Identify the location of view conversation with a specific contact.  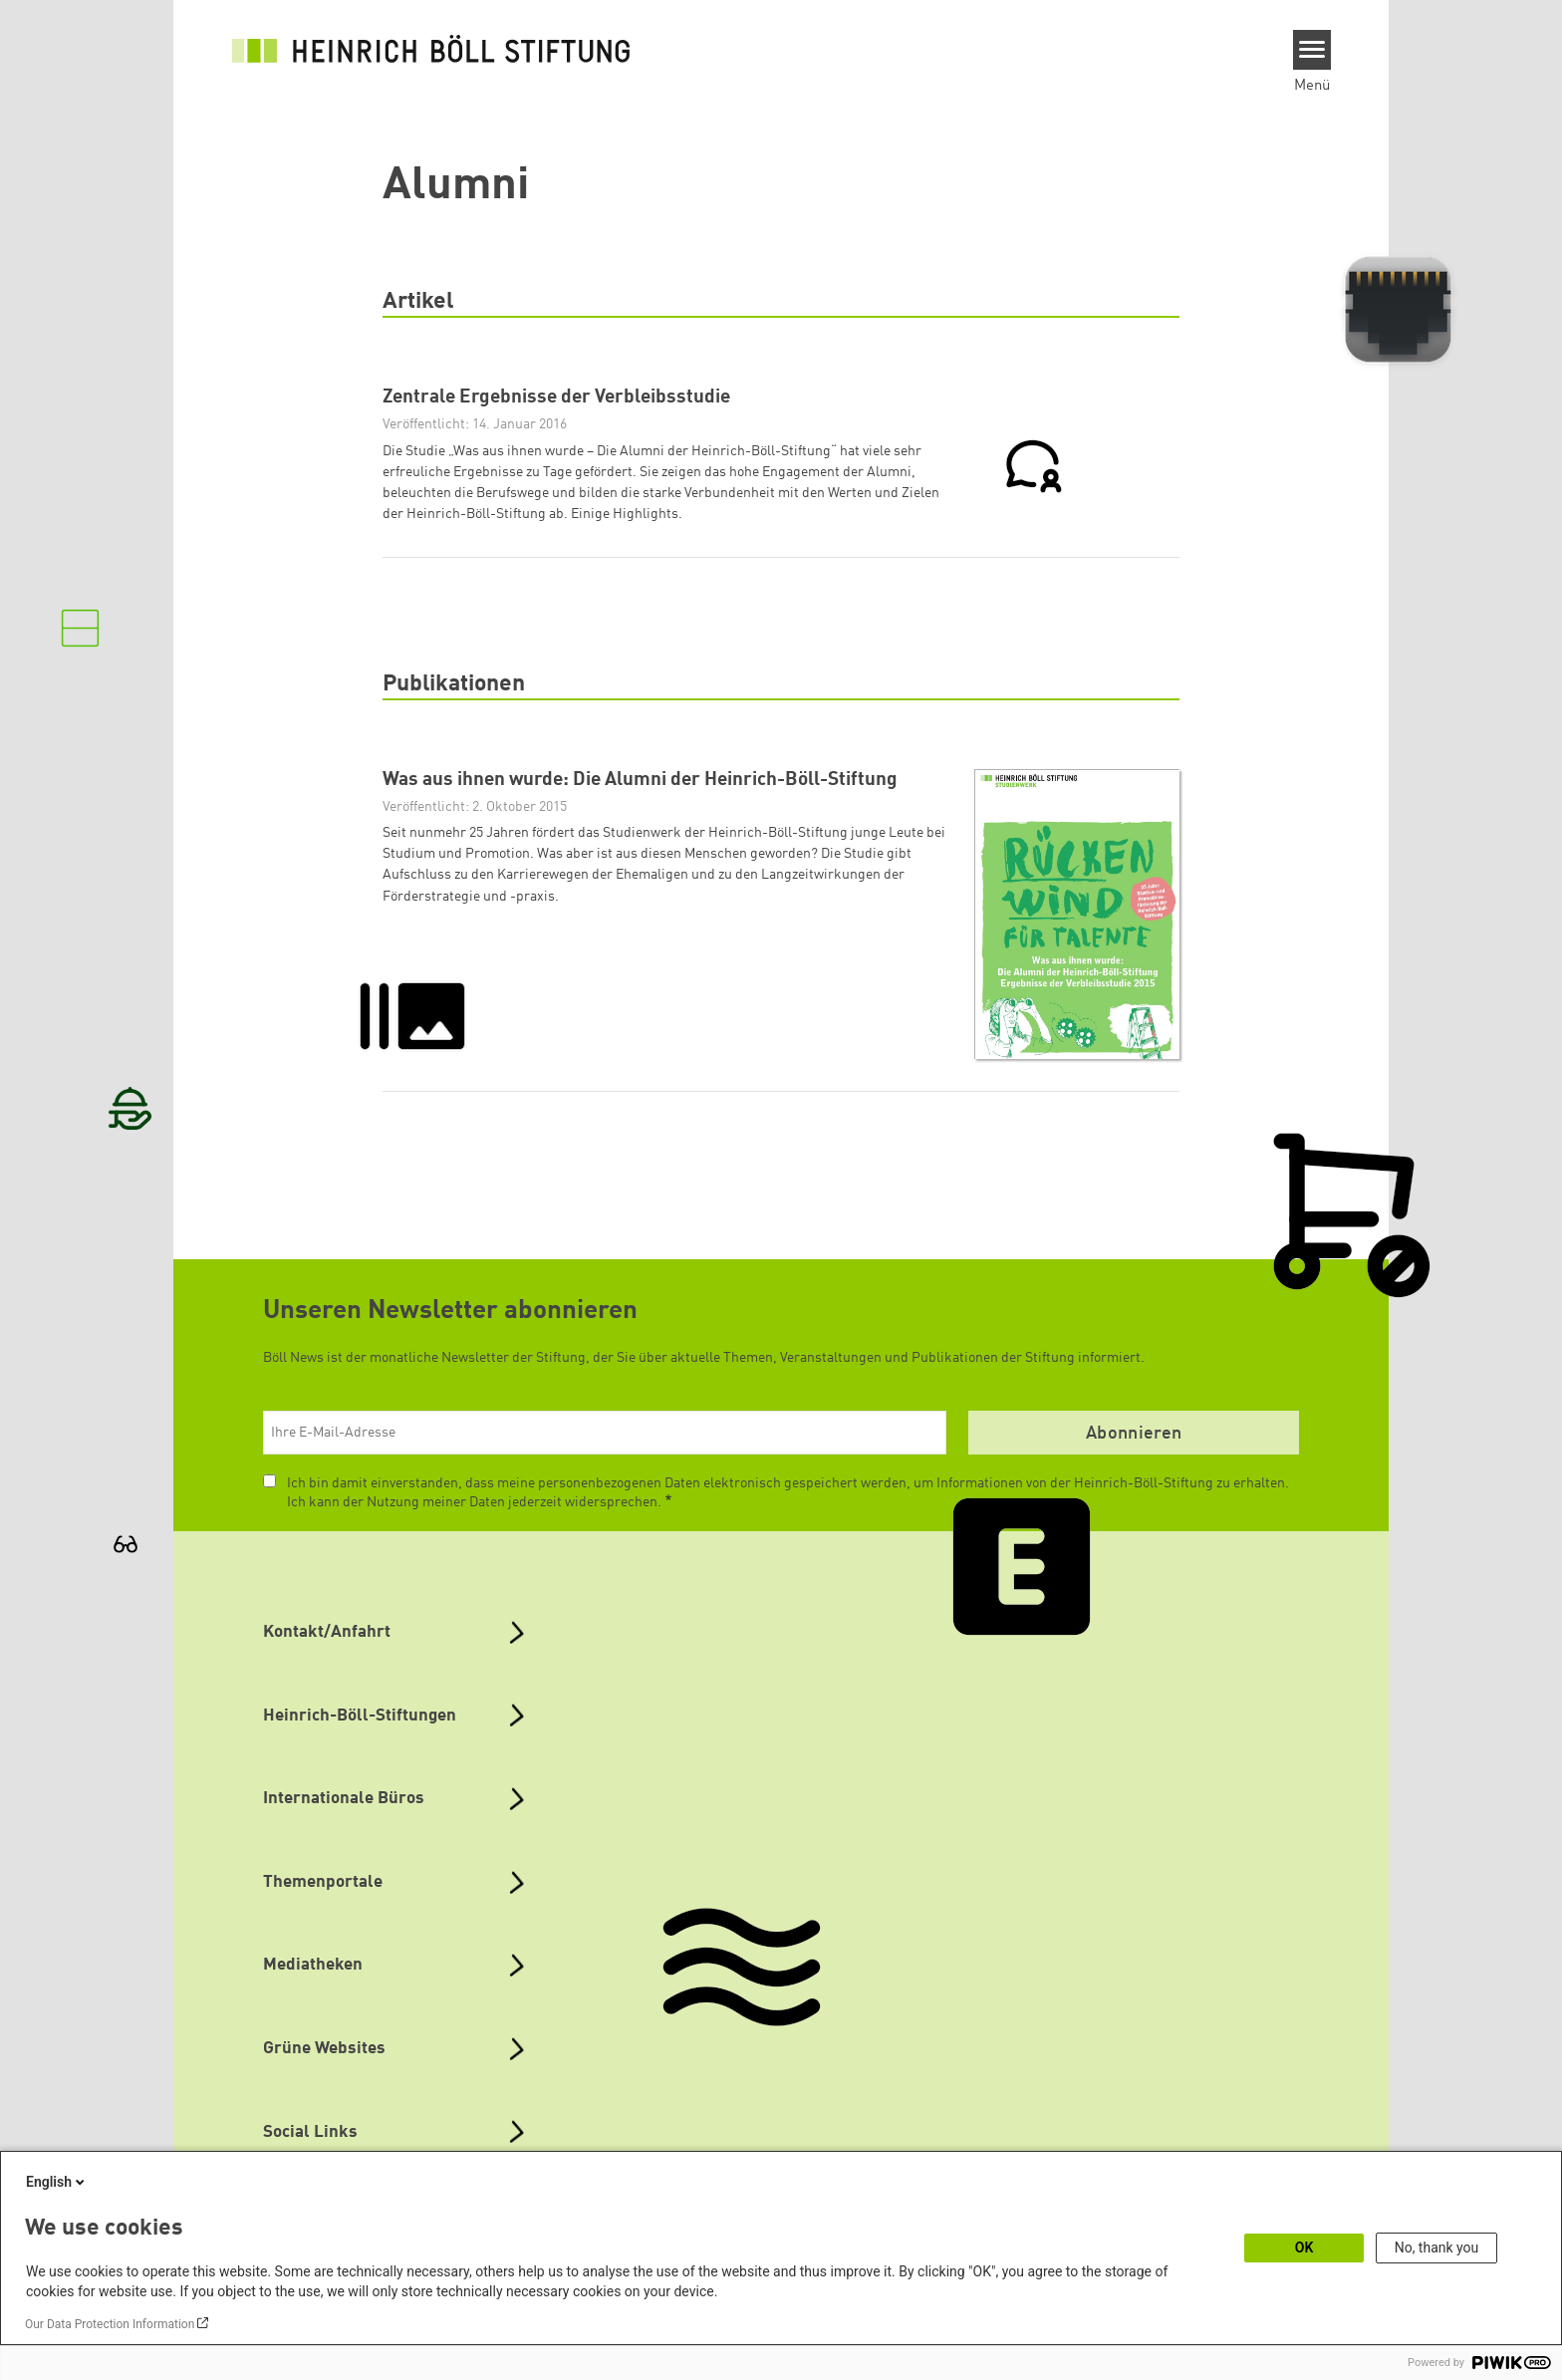
(1032, 463).